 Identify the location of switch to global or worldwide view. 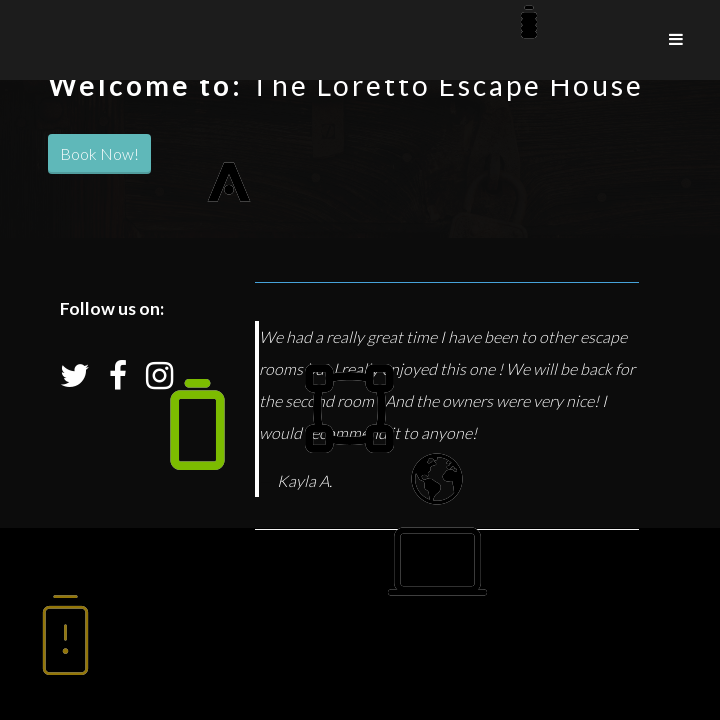
(437, 479).